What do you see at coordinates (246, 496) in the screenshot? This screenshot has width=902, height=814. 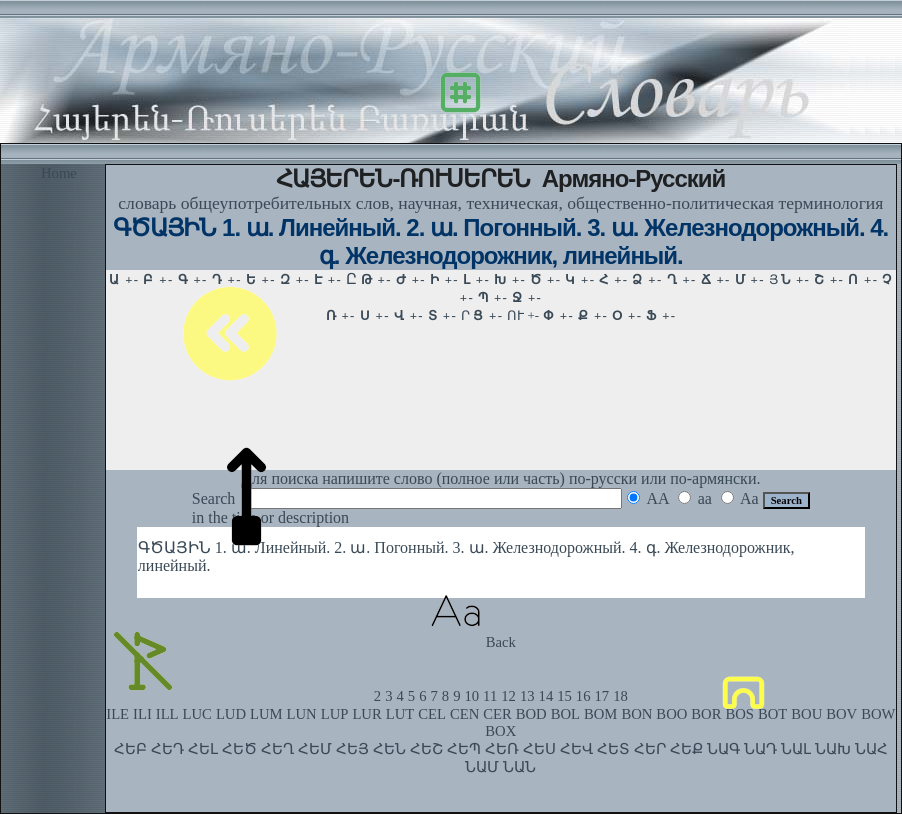 I see `upload a file or content` at bounding box center [246, 496].